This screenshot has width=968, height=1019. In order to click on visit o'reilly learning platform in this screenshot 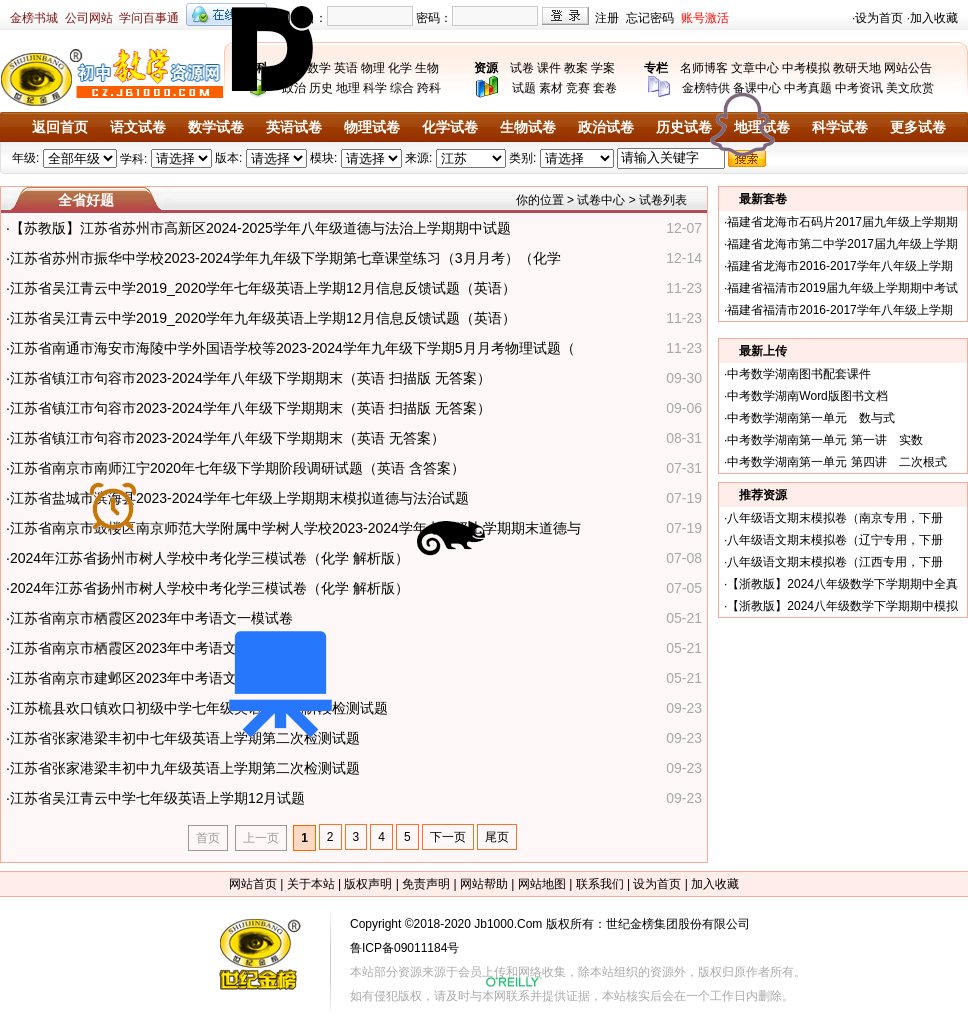, I will do `click(514, 982)`.